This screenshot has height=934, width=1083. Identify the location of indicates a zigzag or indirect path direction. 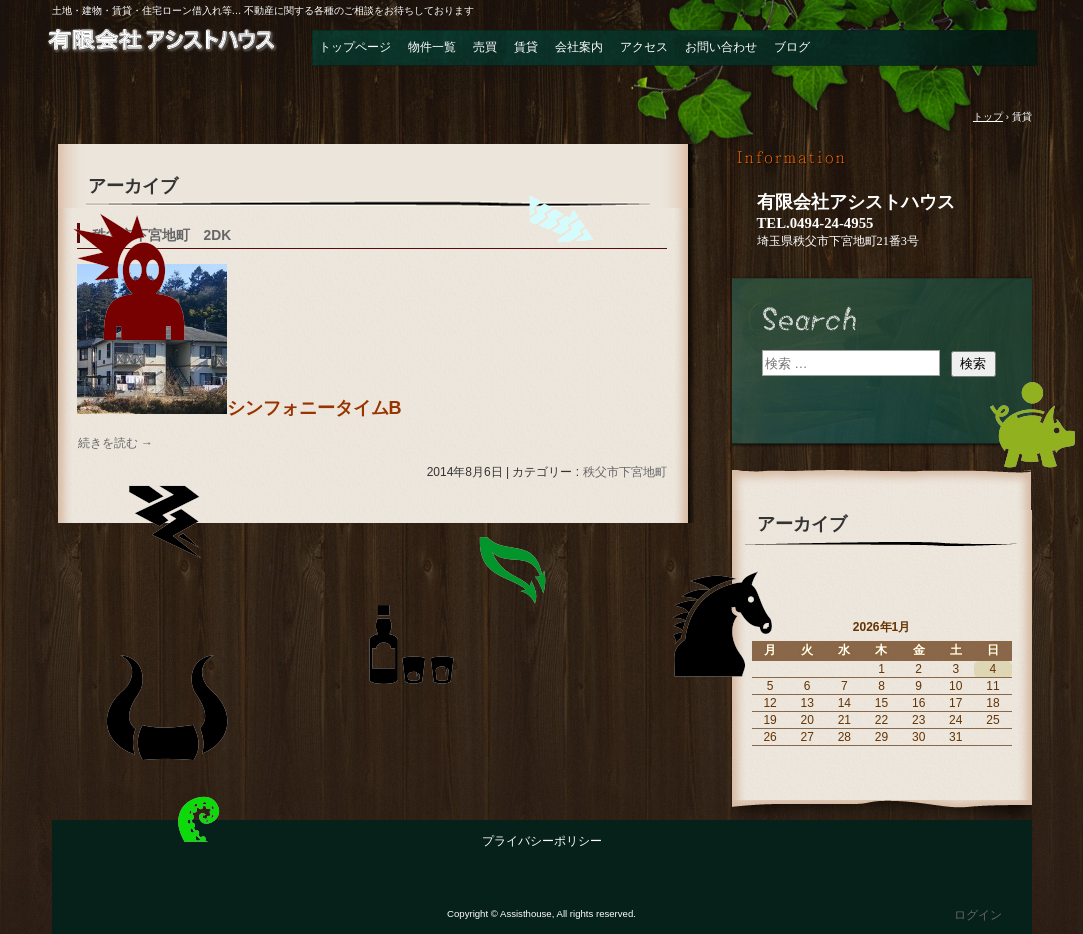
(561, 220).